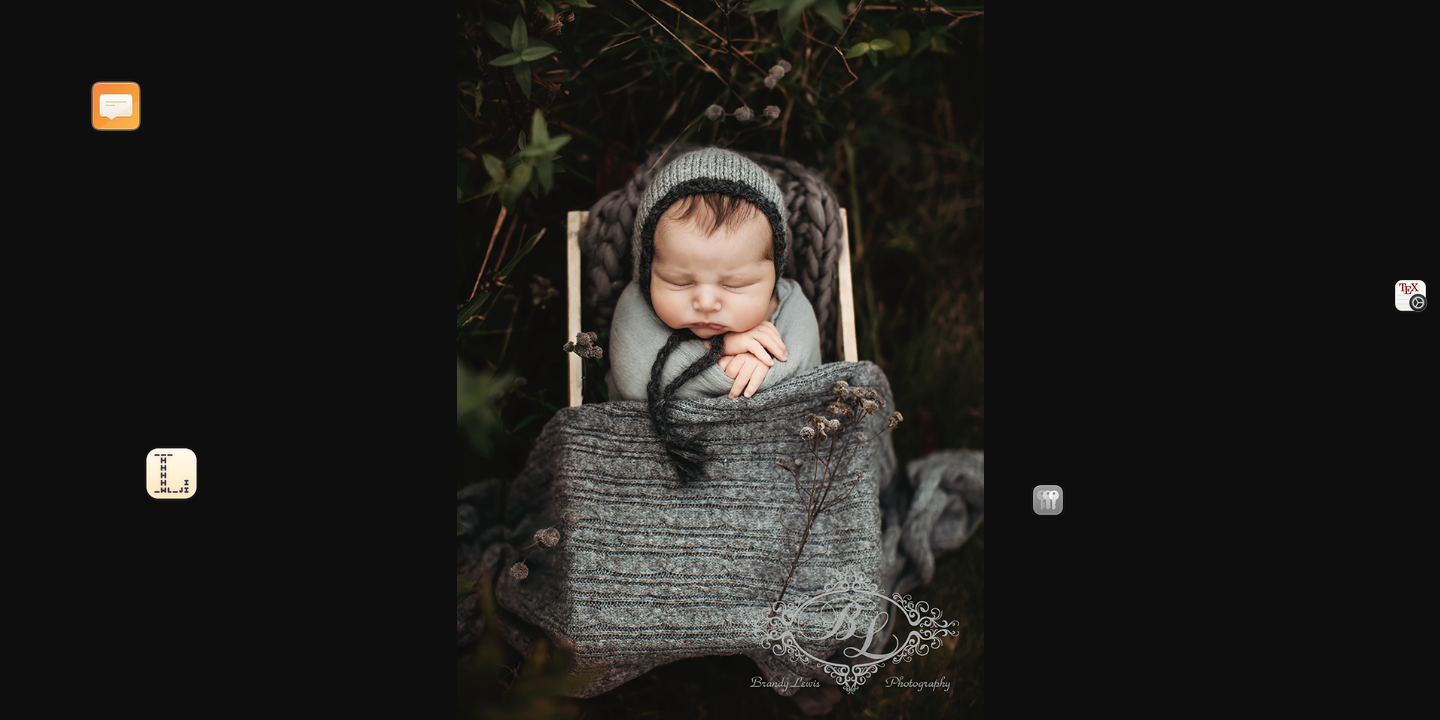 This screenshot has width=1440, height=720. What do you see at coordinates (1048, 500) in the screenshot?
I see `open the passwords app to manage saved credentials` at bounding box center [1048, 500].